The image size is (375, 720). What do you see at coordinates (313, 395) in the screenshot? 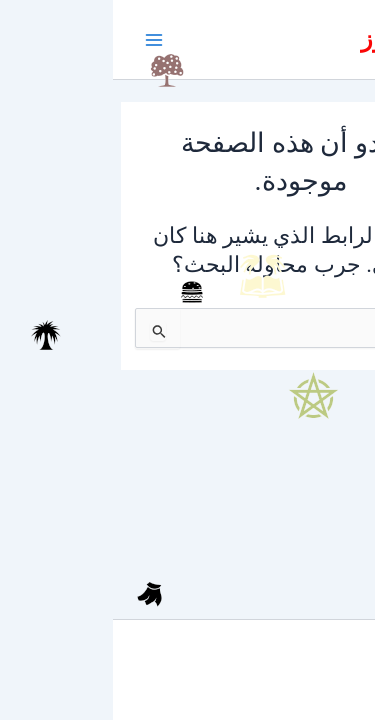
I see `select pentacle symbol for game character or item` at bounding box center [313, 395].